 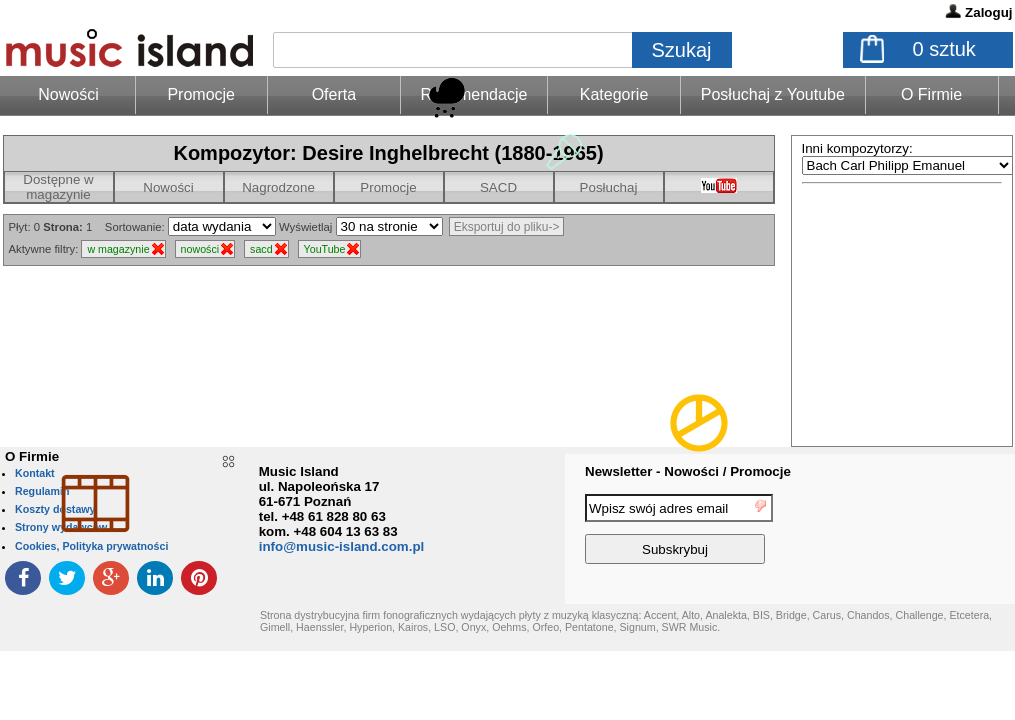 What do you see at coordinates (95, 503) in the screenshot?
I see `view video or film content` at bounding box center [95, 503].